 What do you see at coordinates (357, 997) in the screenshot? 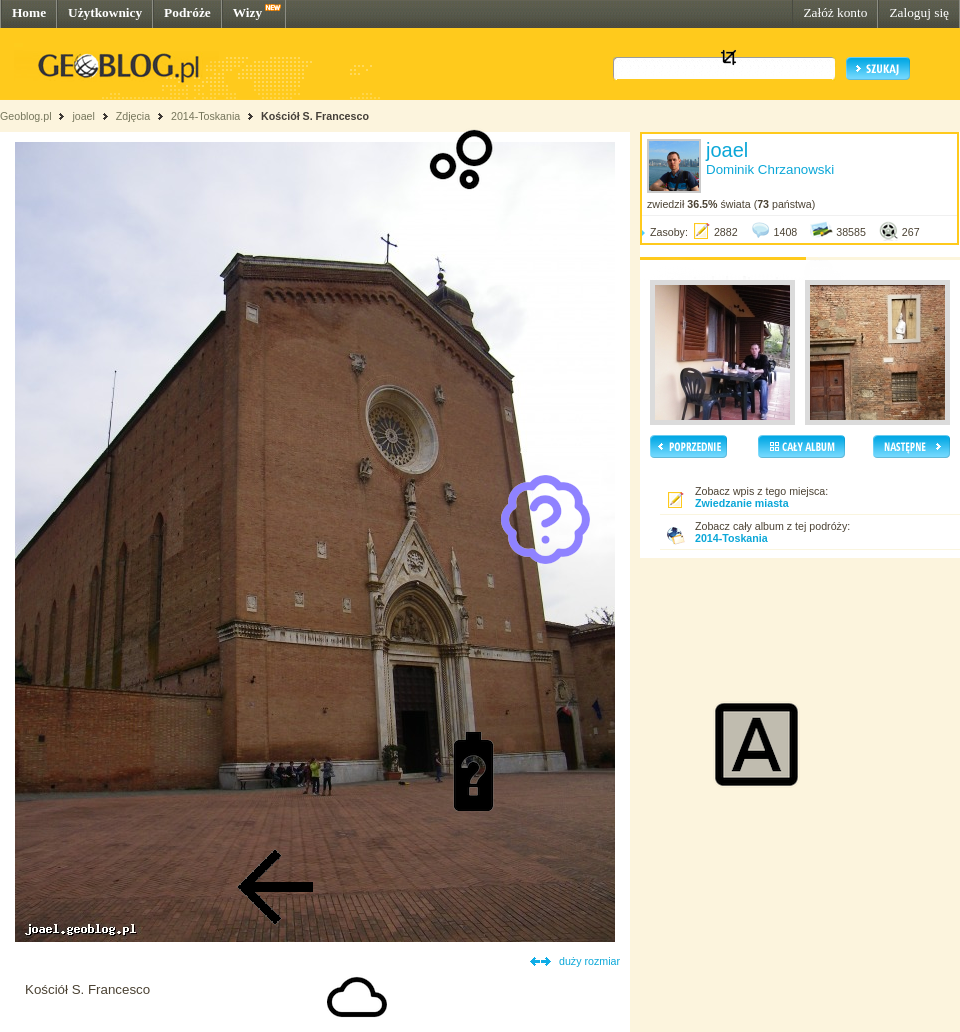
I see `access cloud storage` at bounding box center [357, 997].